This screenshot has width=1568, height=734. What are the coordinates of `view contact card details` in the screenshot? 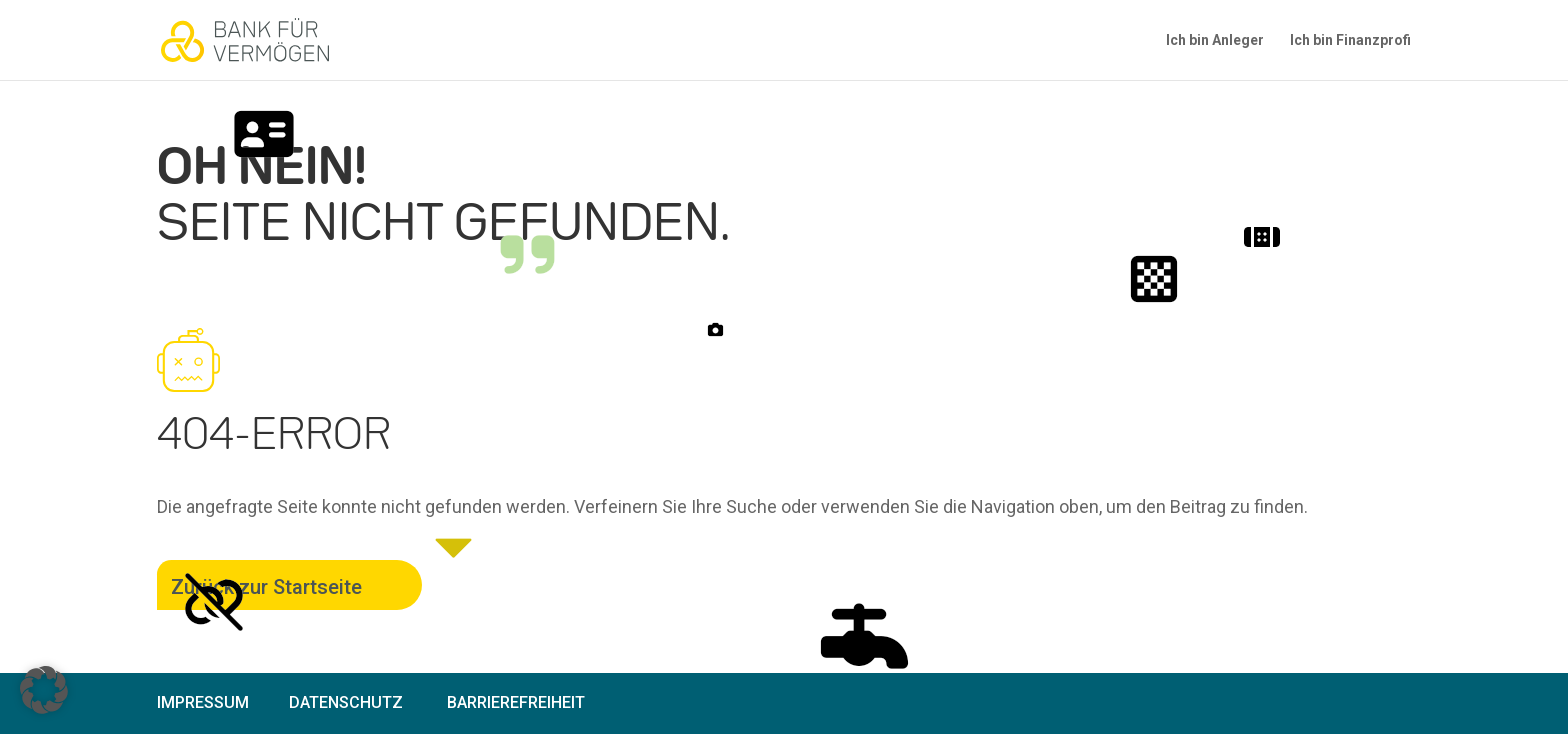 It's located at (264, 134).